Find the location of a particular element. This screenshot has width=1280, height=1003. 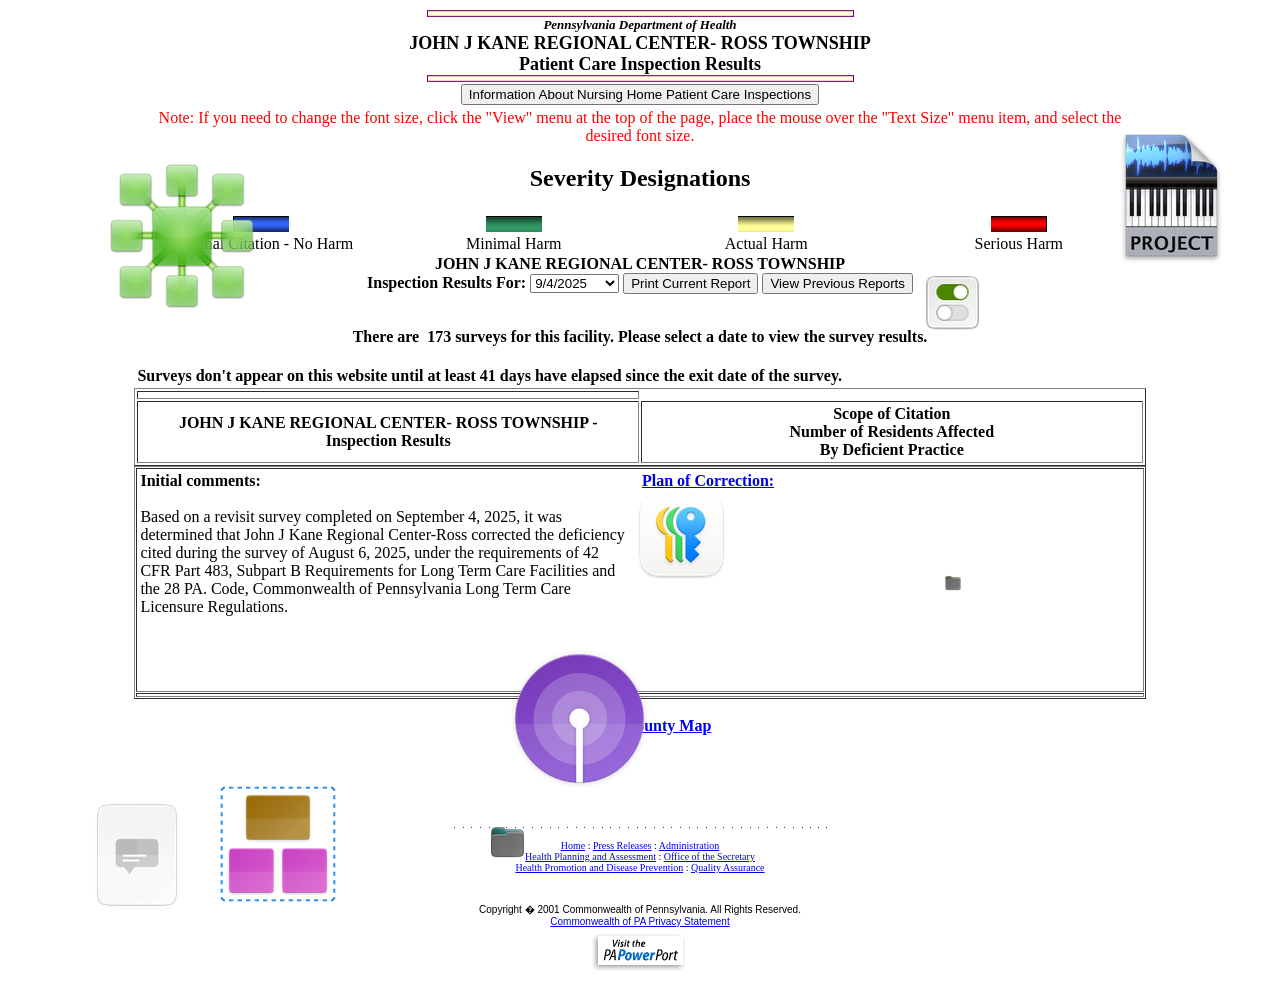

open a folder to view its contents is located at coordinates (953, 583).